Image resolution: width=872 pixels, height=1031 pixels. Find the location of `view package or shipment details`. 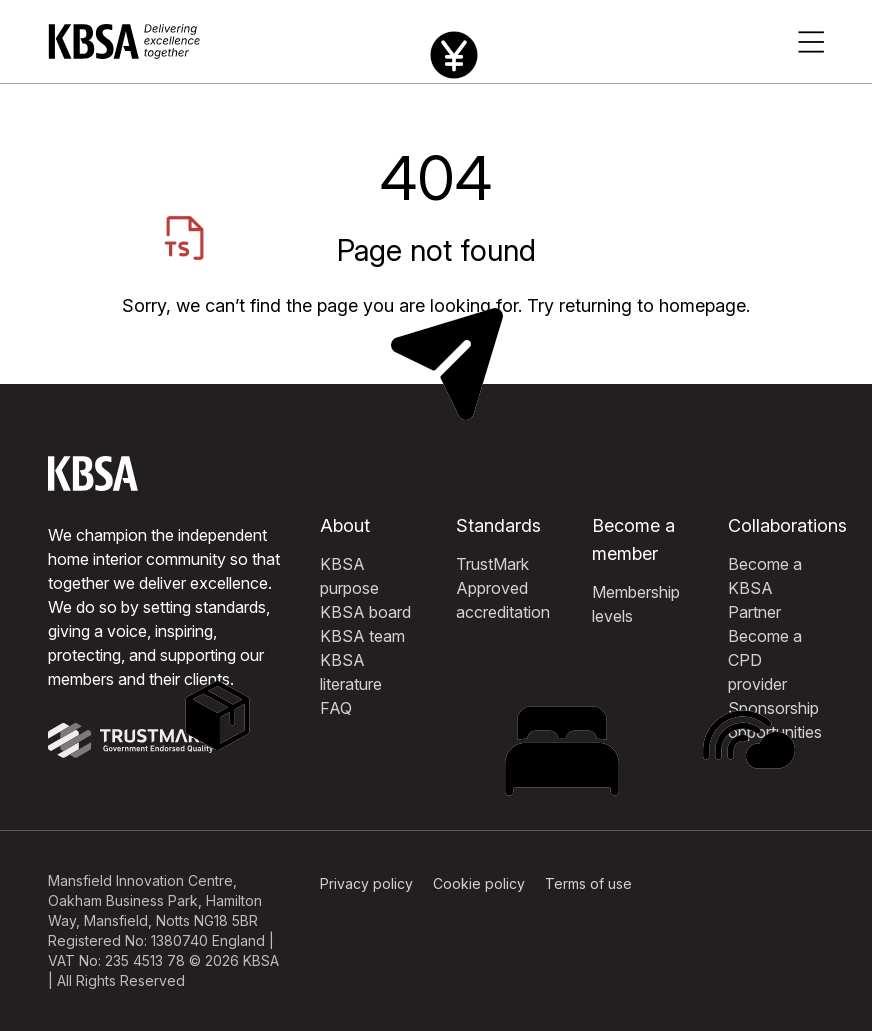

view package or shipment details is located at coordinates (217, 715).